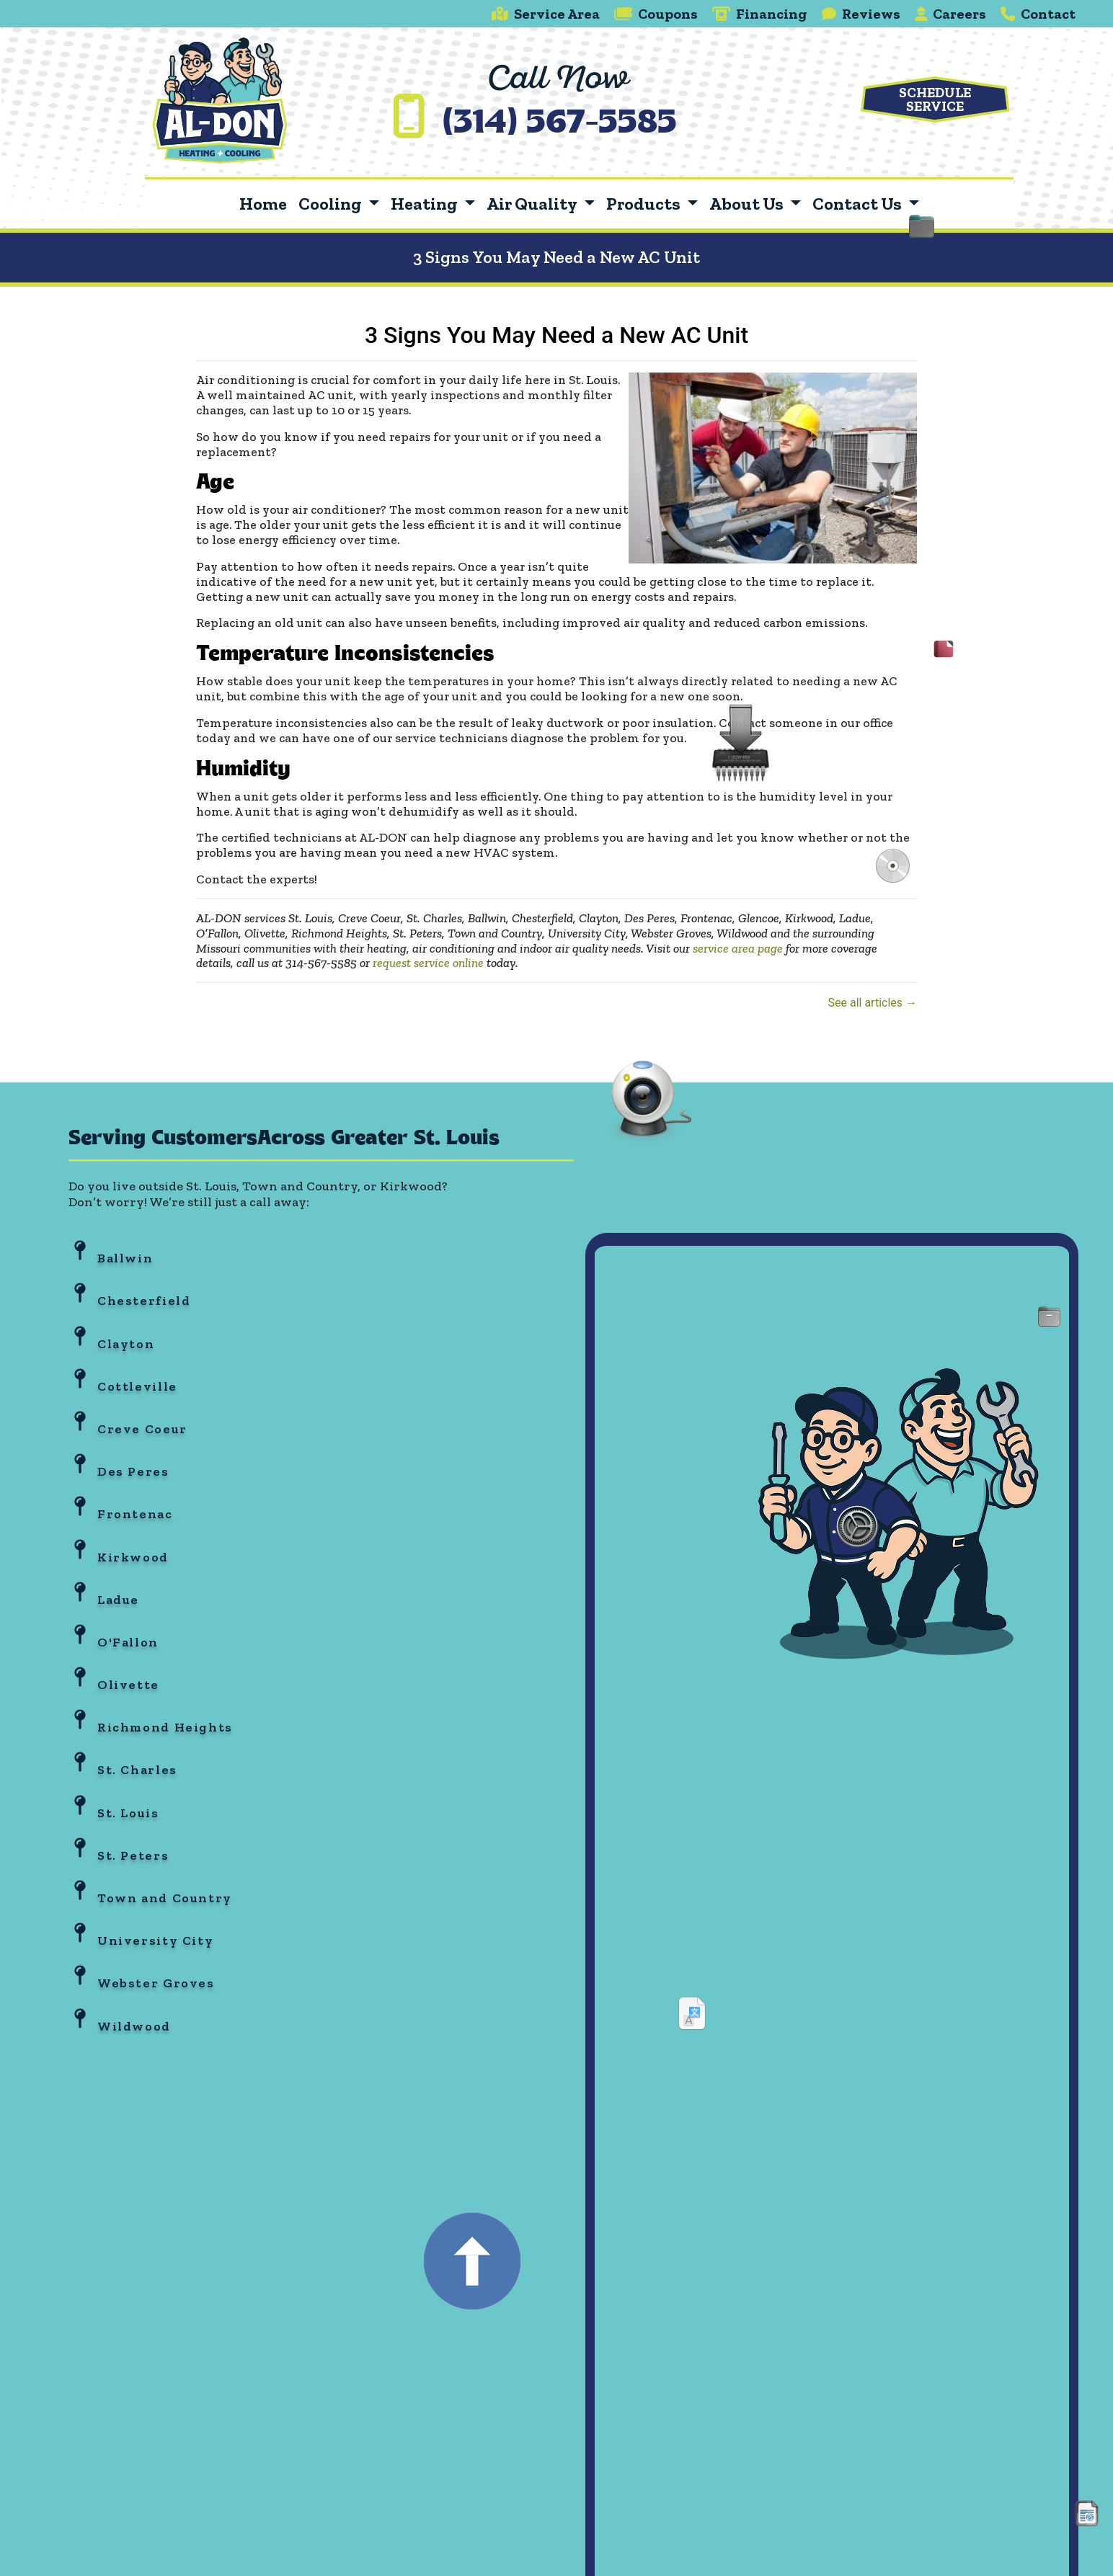 The image size is (1113, 2576). I want to click on access webcam settings, so click(644, 1097).